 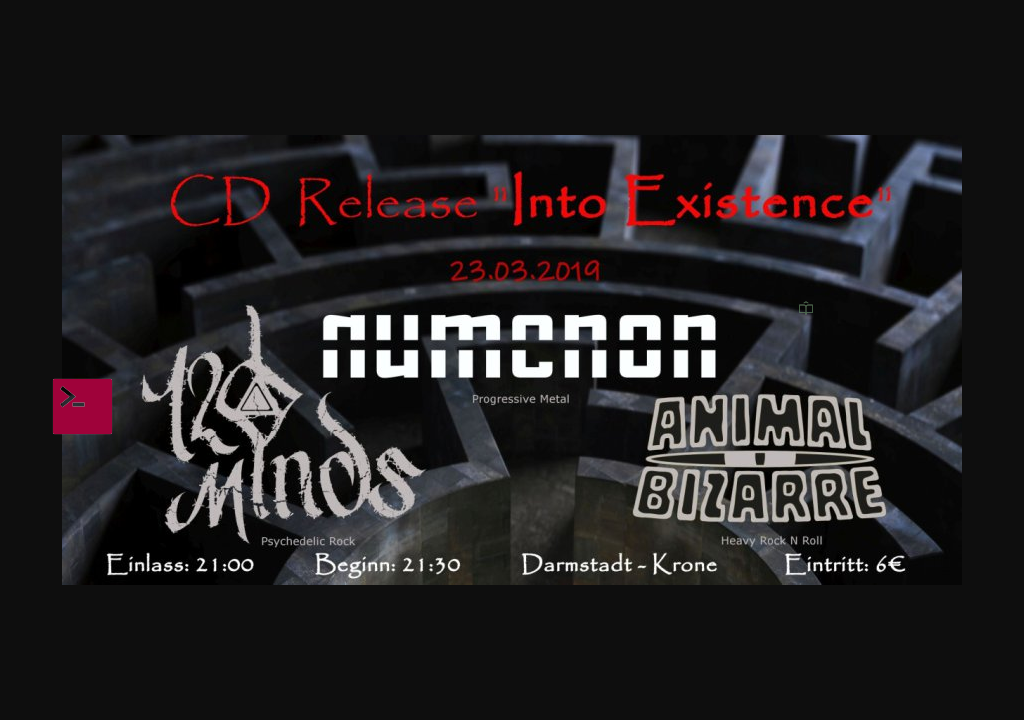 What do you see at coordinates (806, 308) in the screenshot?
I see `view user profile or contact details` at bounding box center [806, 308].